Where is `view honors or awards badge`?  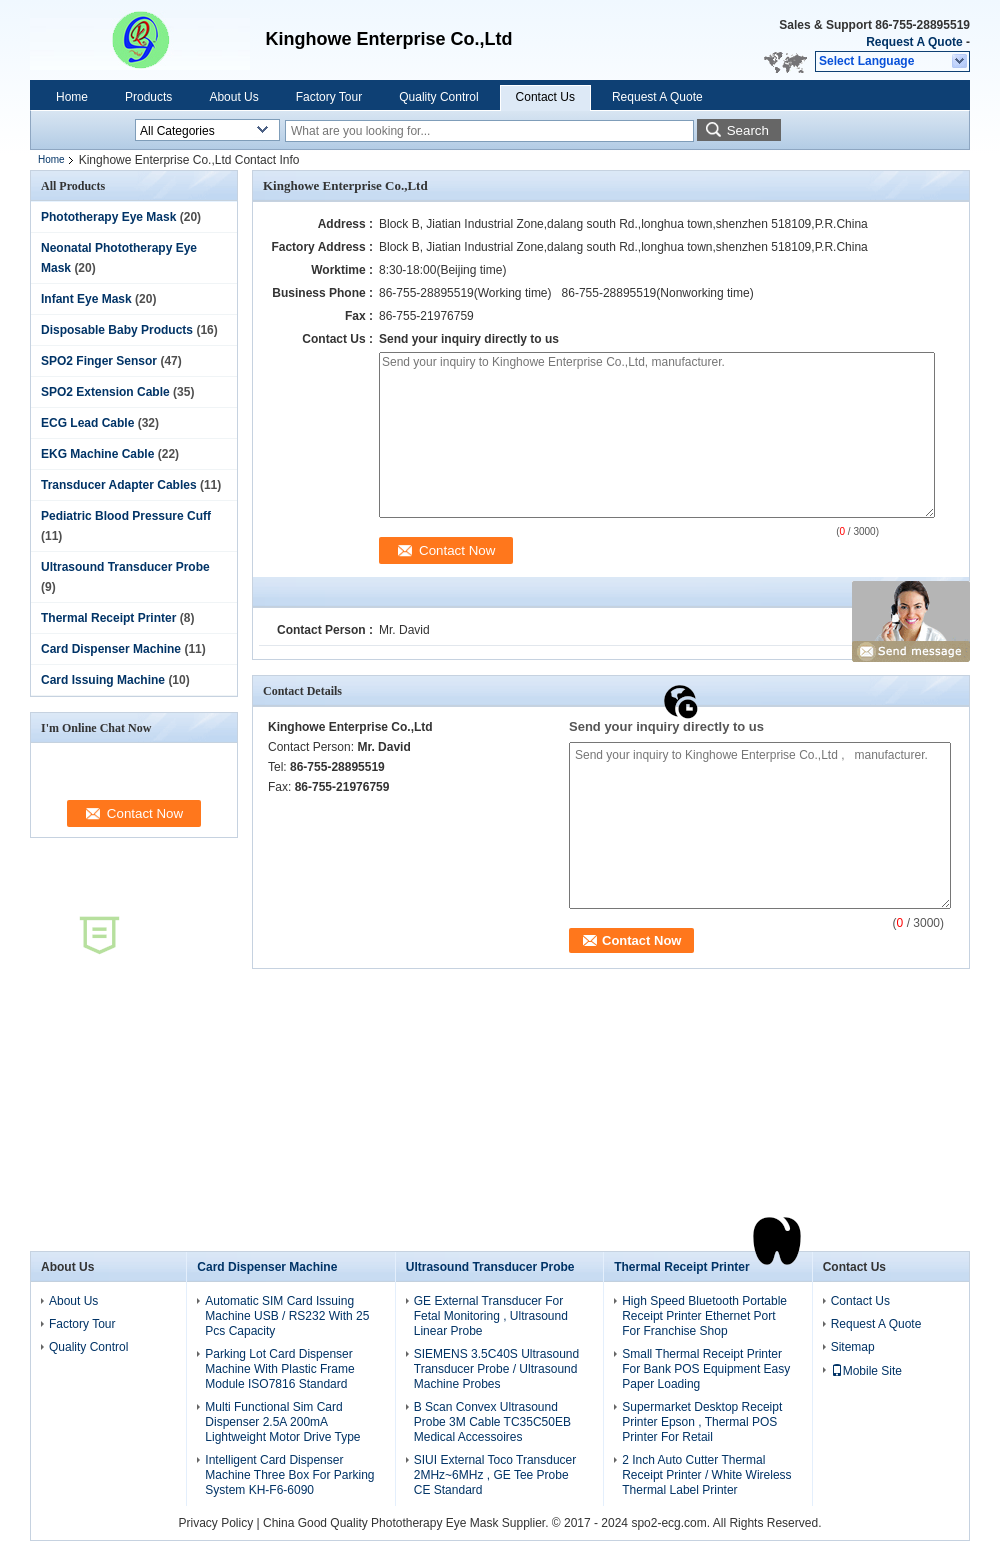
view honors or awards badge is located at coordinates (99, 934).